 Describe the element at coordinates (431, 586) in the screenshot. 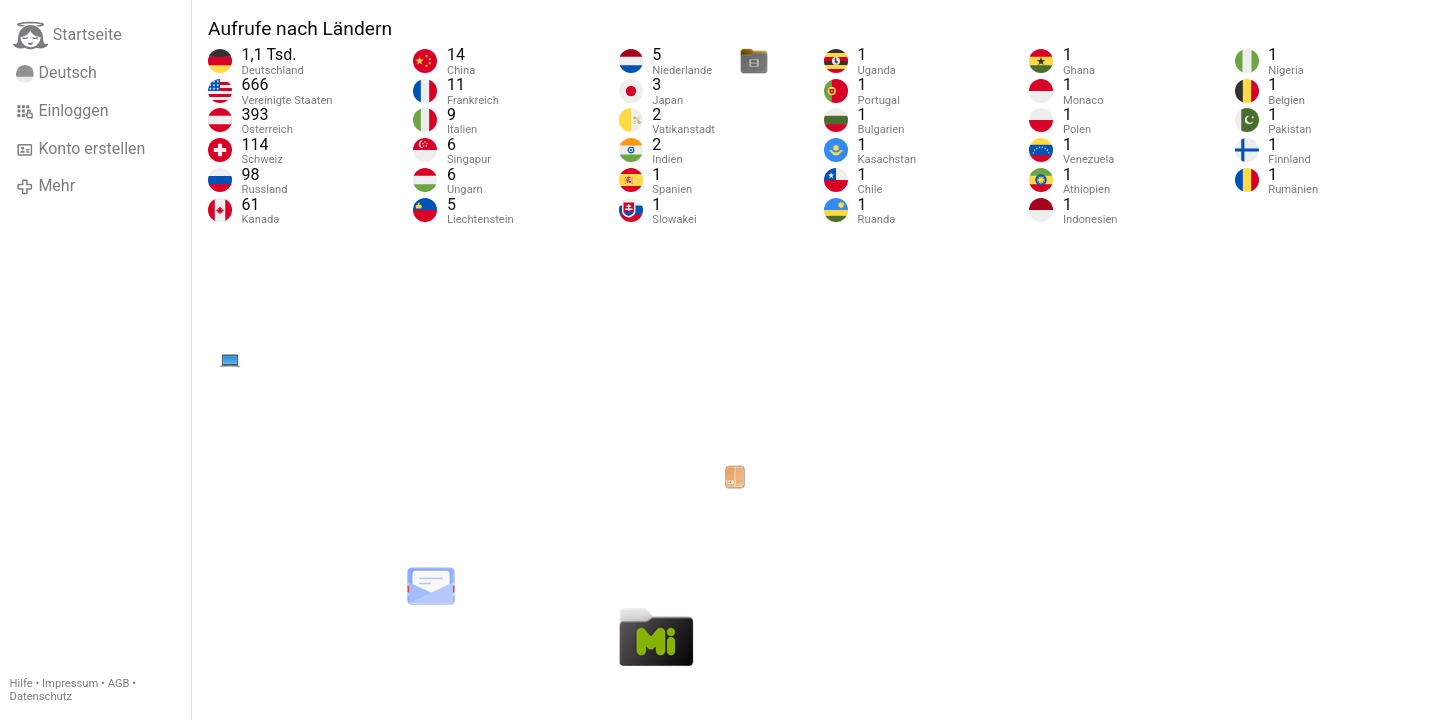

I see `open evolution email and calendar application` at that location.